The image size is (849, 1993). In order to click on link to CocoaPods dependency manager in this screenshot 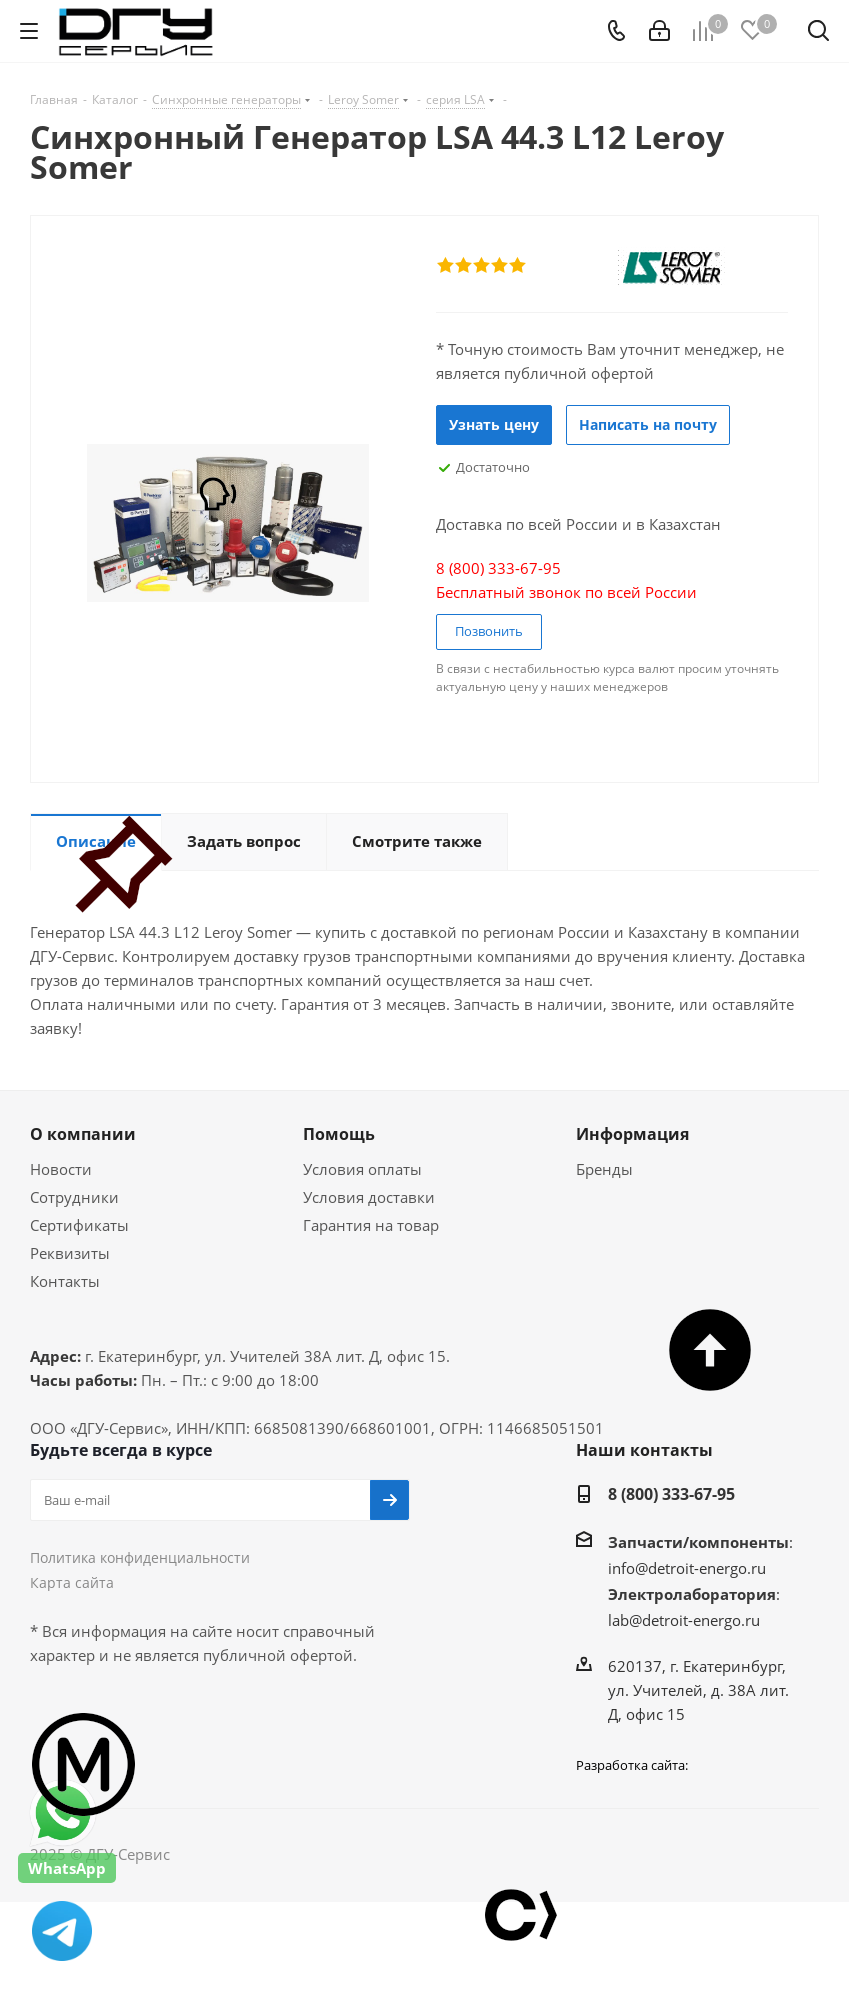, I will do `click(521, 1915)`.